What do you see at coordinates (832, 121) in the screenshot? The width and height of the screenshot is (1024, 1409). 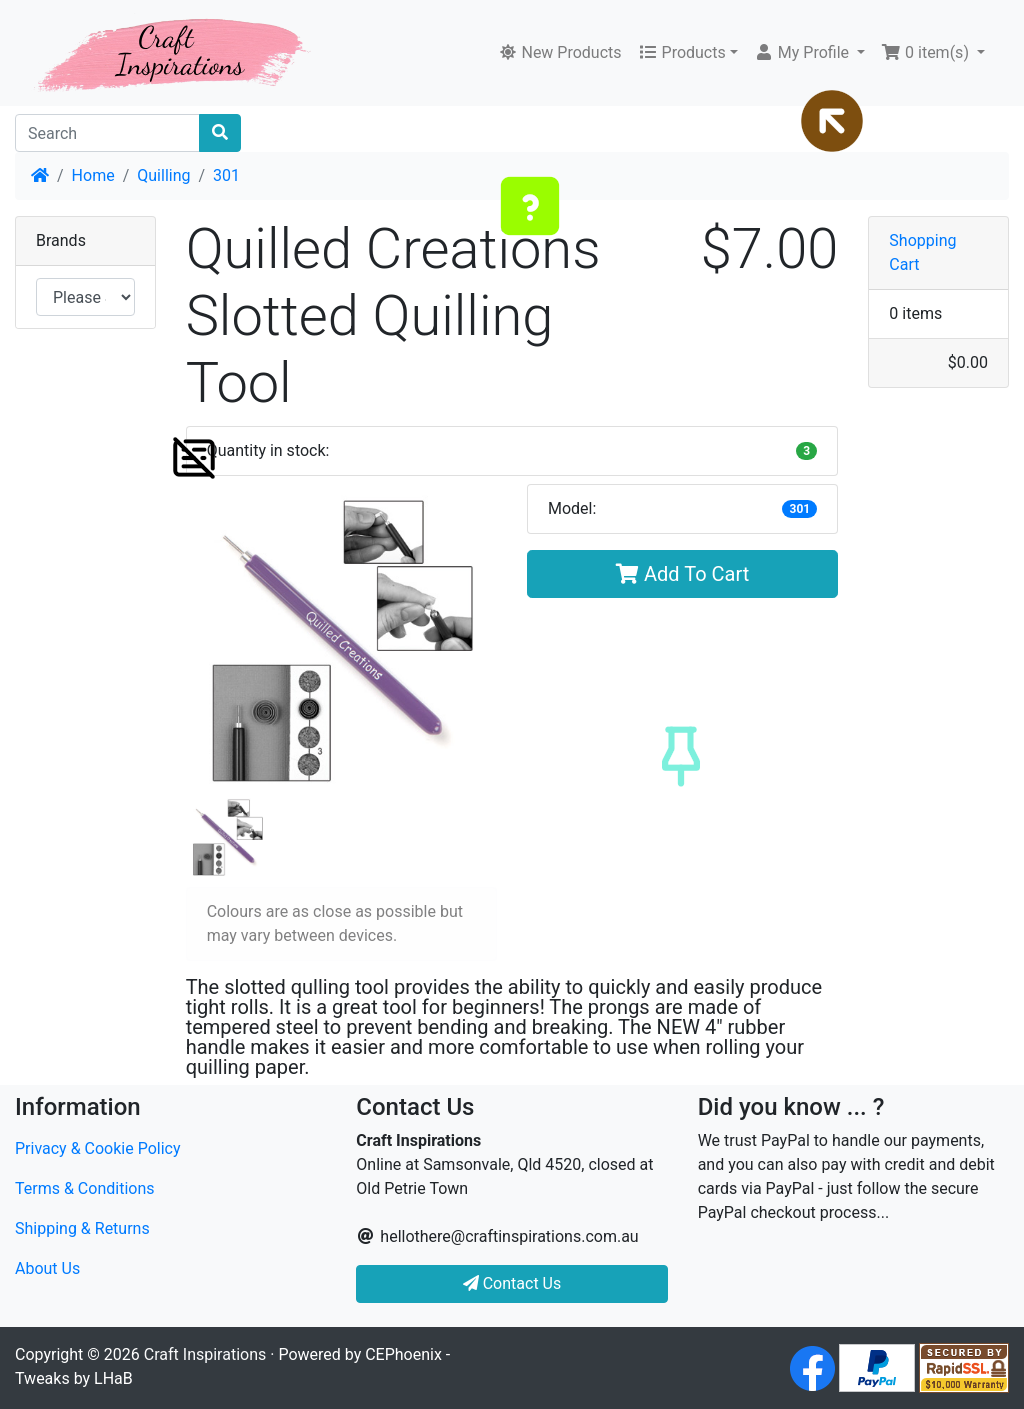 I see `navigate back to previous screen` at bounding box center [832, 121].